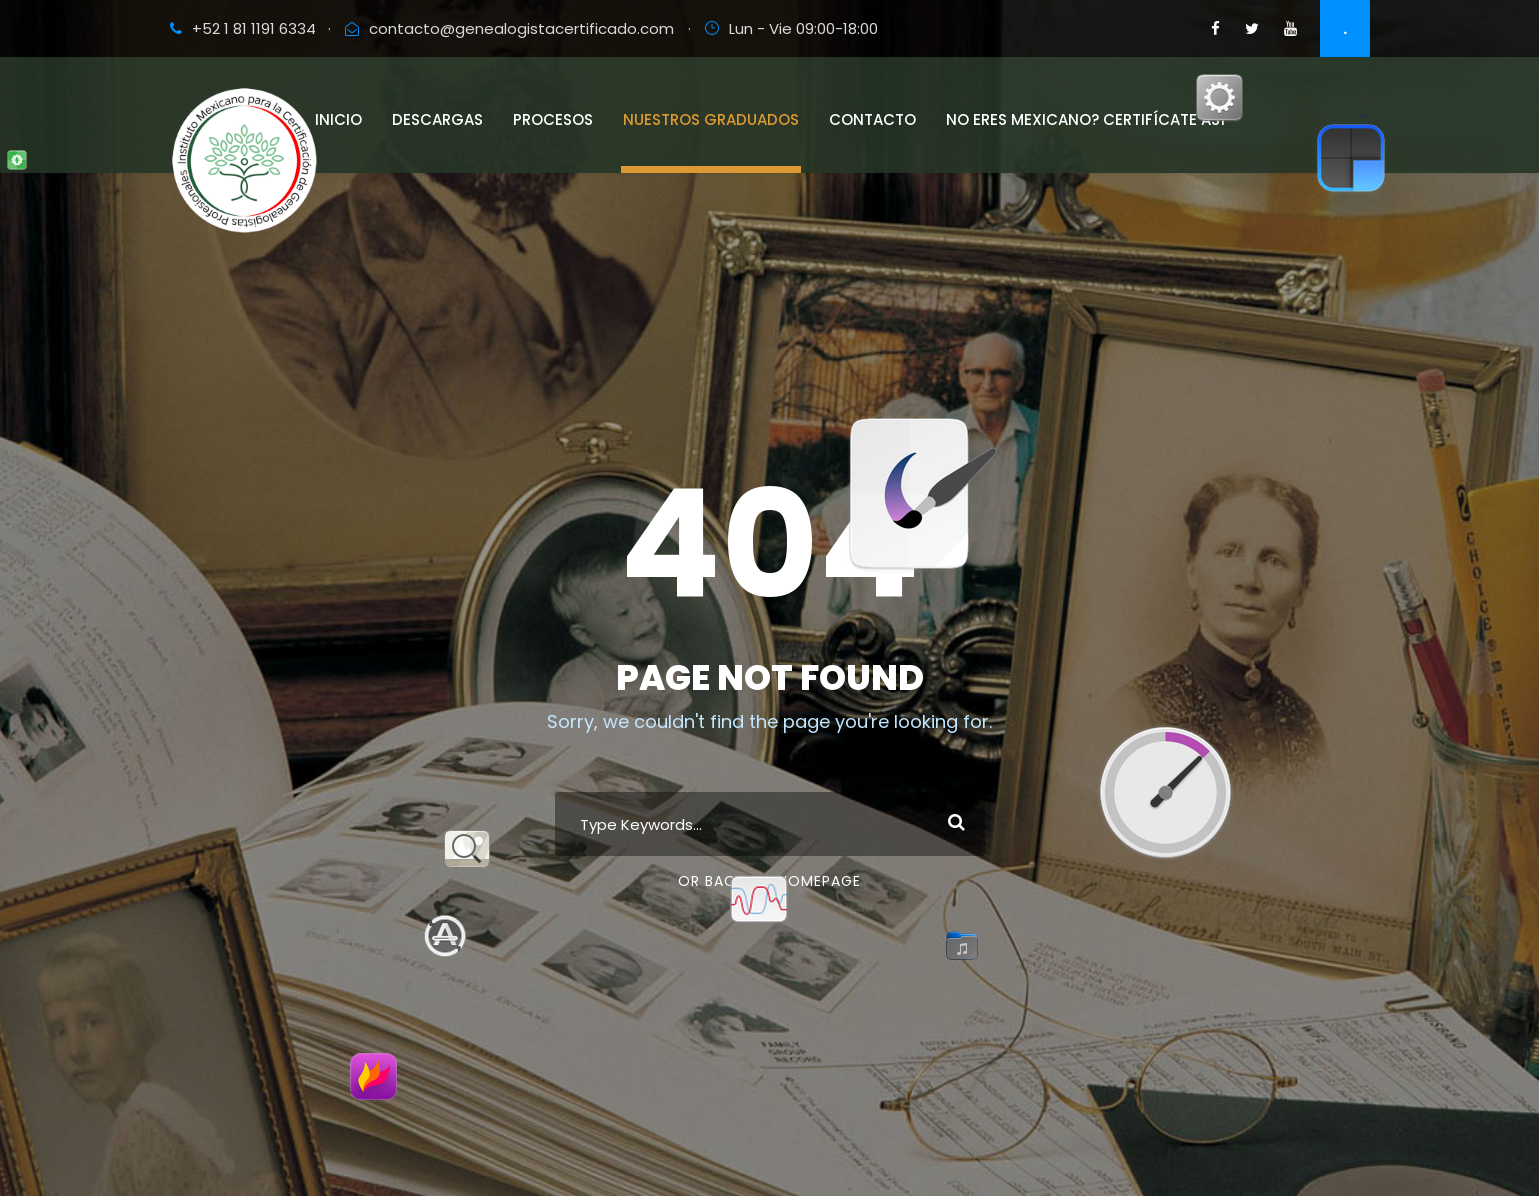 The image size is (1539, 1196). What do you see at coordinates (923, 493) in the screenshot?
I see `create a new application or software project` at bounding box center [923, 493].